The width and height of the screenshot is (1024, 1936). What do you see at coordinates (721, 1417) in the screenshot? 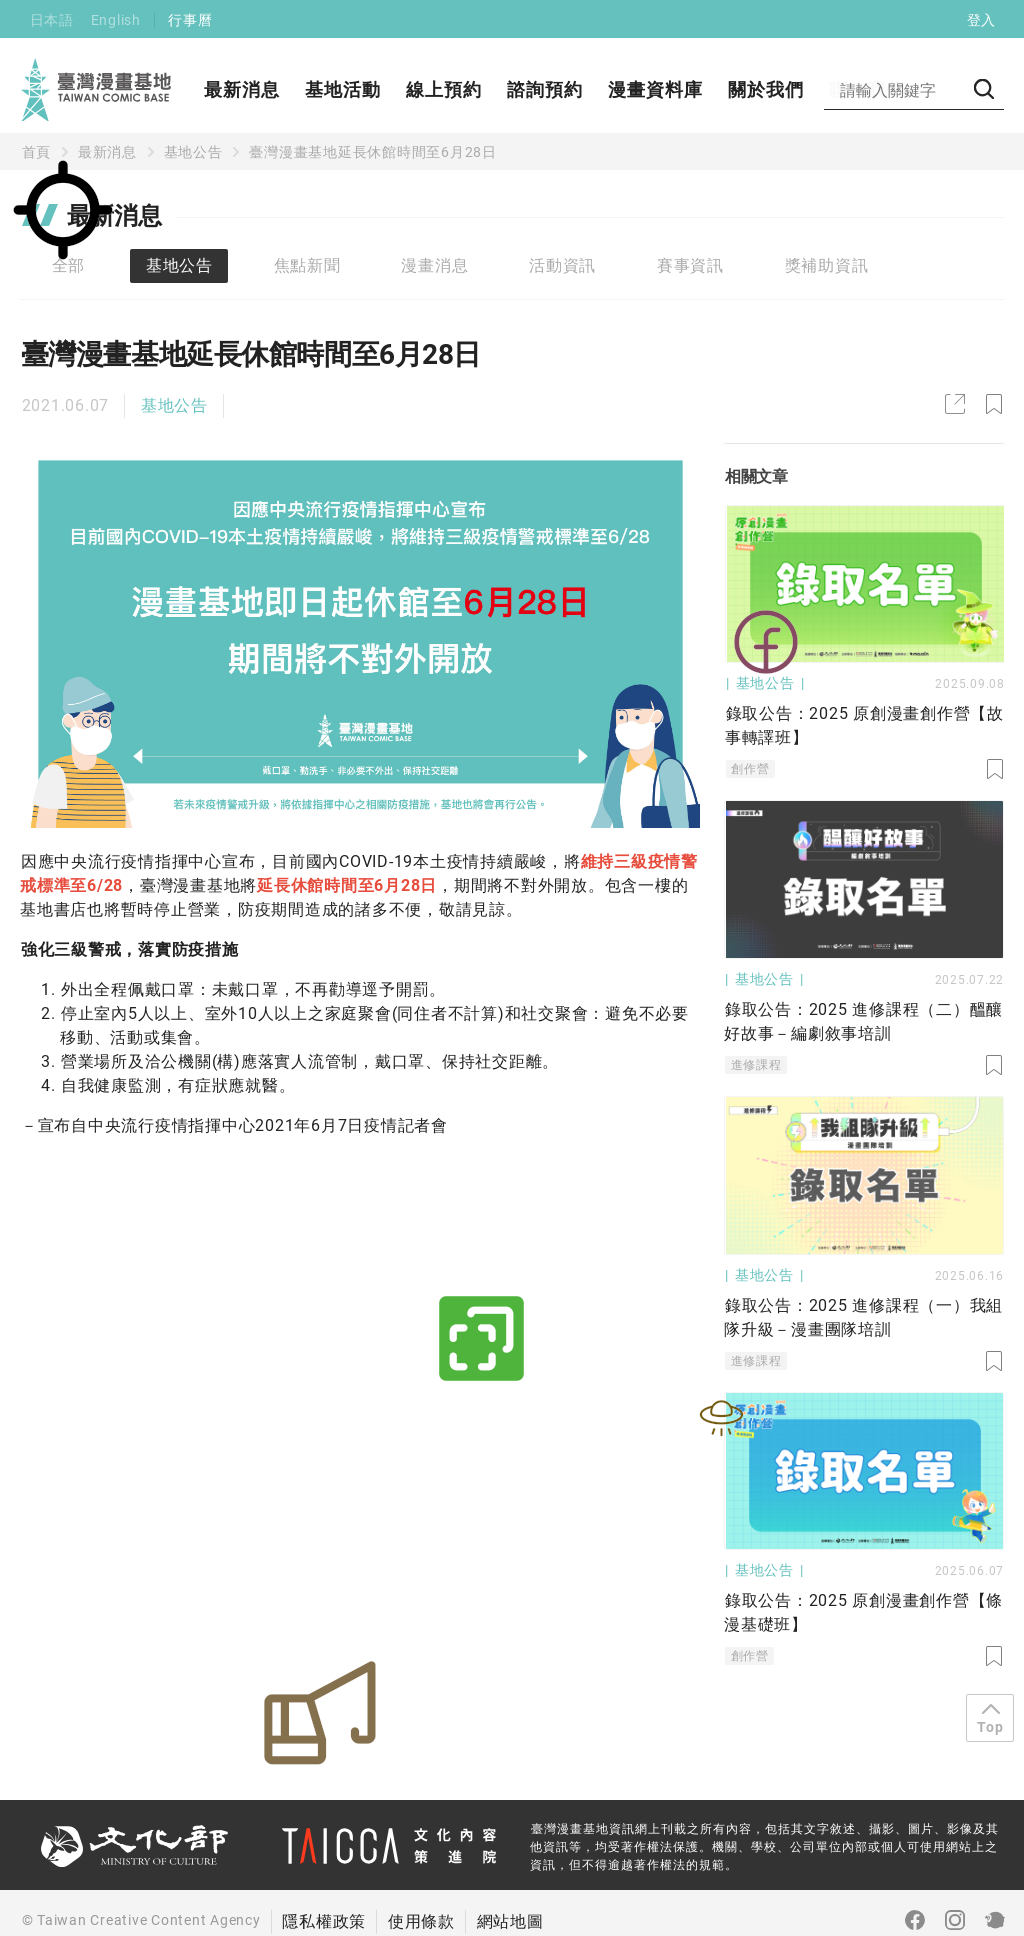
I see `access sci-fi or space-themed content` at bounding box center [721, 1417].